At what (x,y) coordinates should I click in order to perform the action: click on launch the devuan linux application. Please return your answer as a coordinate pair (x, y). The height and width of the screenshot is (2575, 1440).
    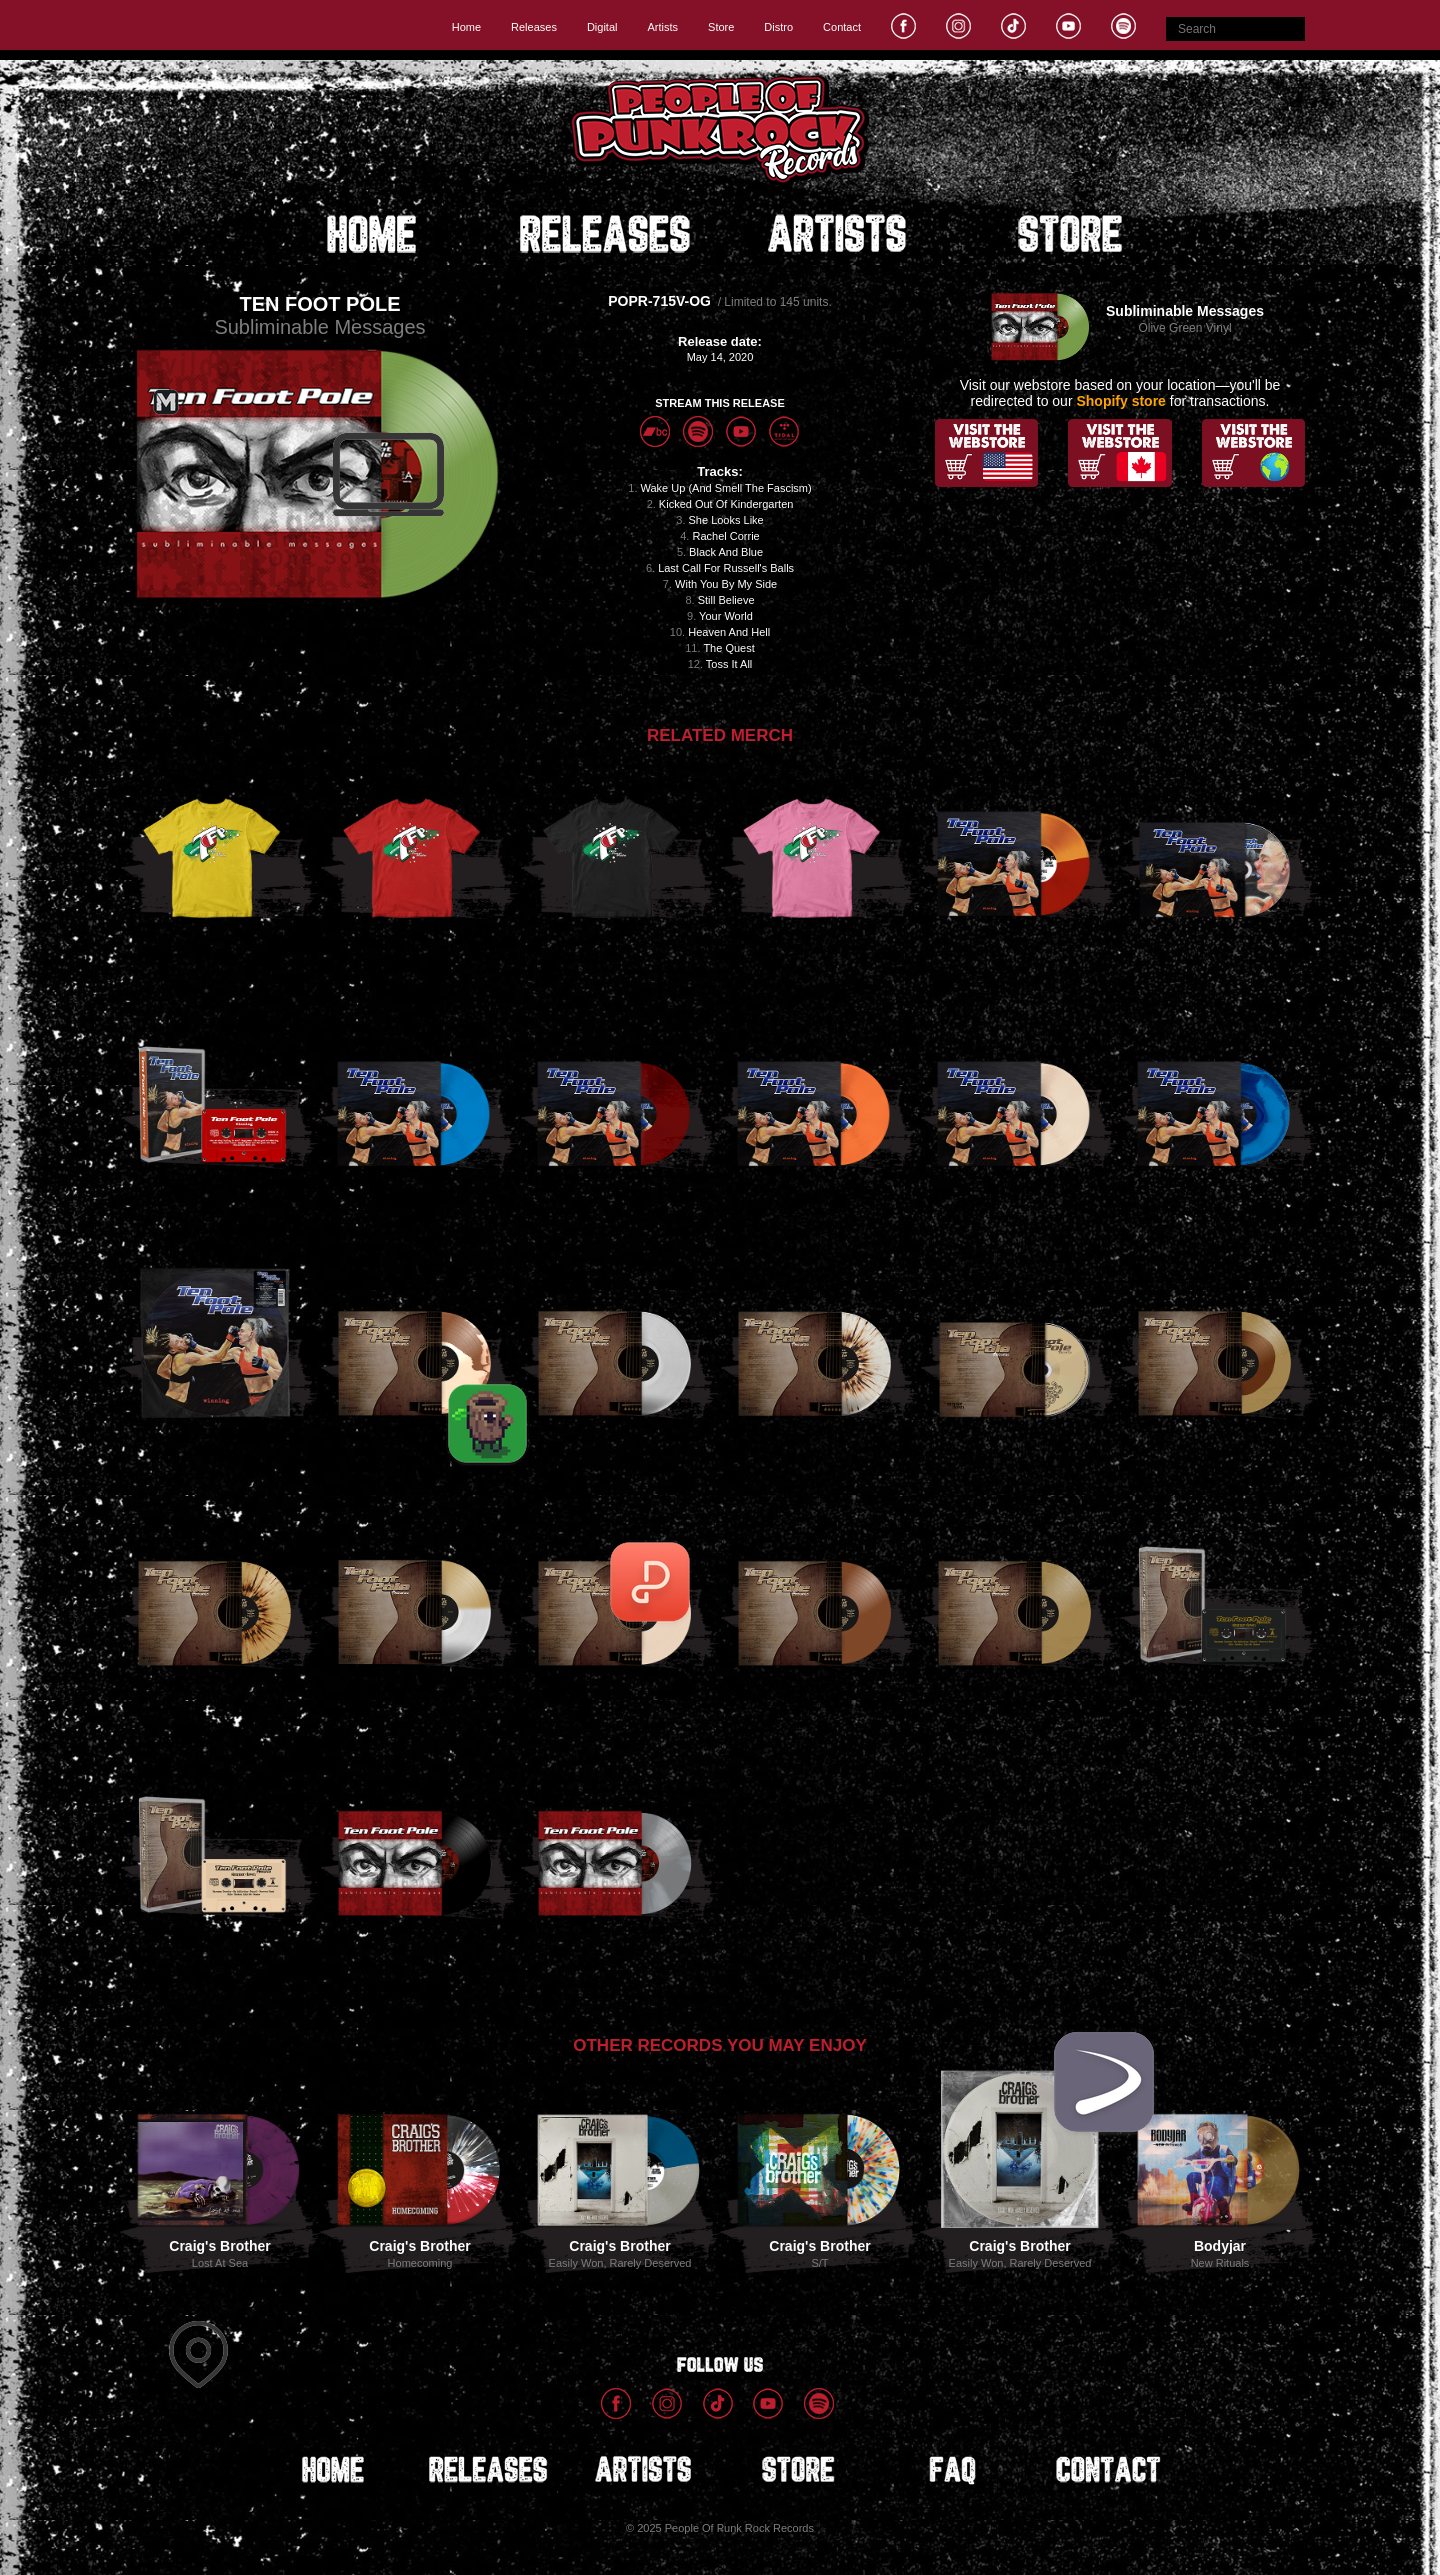
    Looking at the image, I should click on (1104, 2082).